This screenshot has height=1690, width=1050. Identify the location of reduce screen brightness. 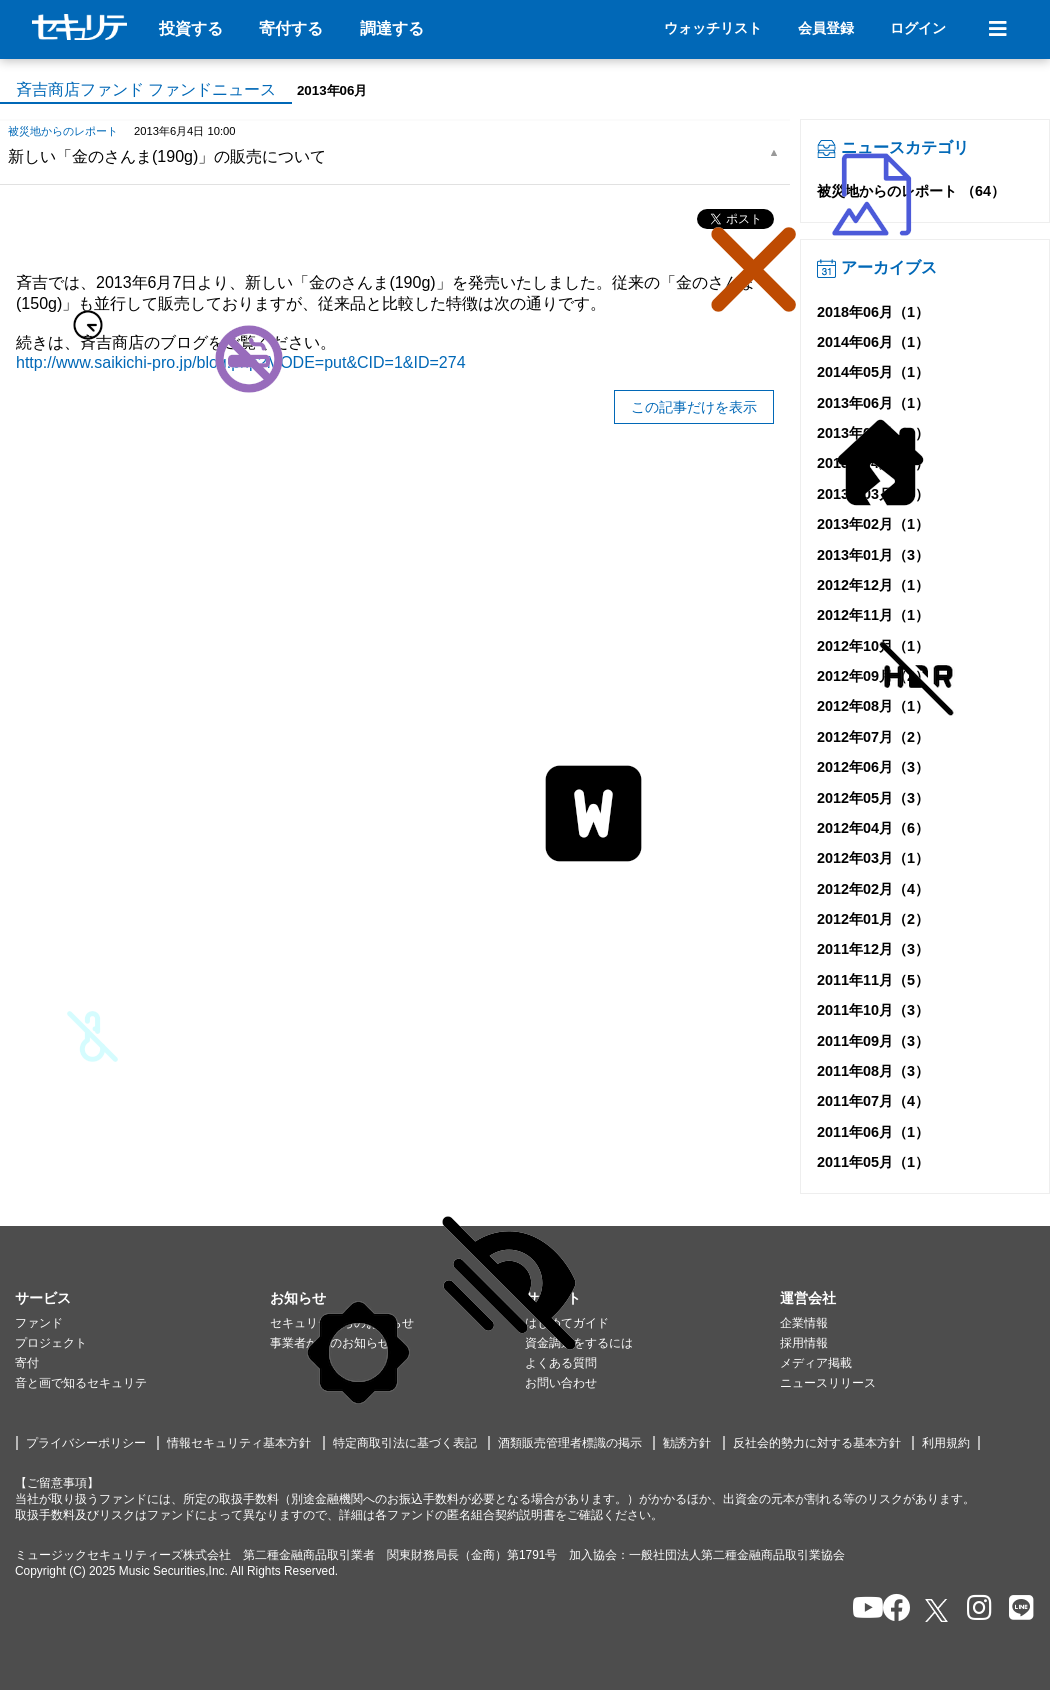
(358, 1352).